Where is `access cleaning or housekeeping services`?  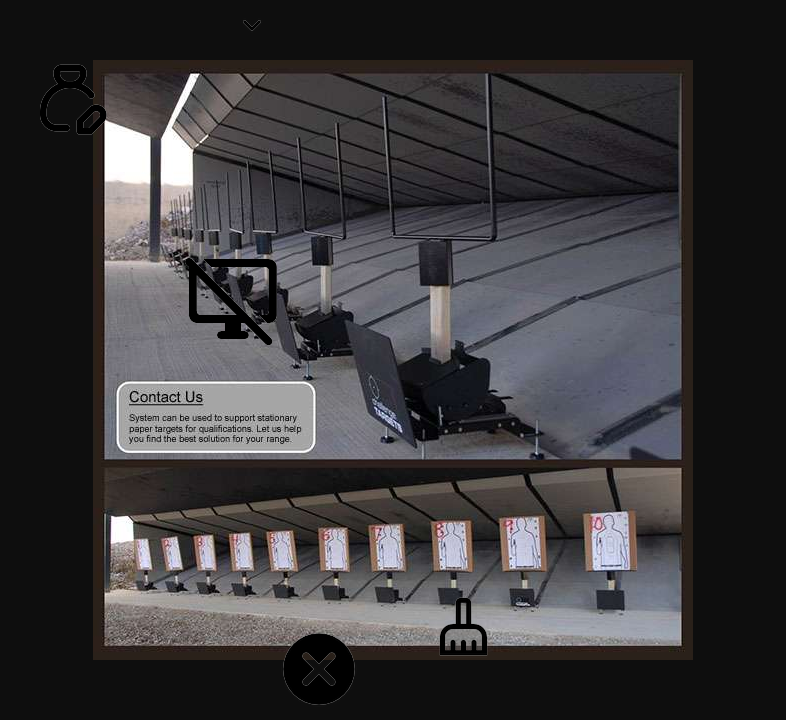 access cleaning or housekeeping services is located at coordinates (463, 626).